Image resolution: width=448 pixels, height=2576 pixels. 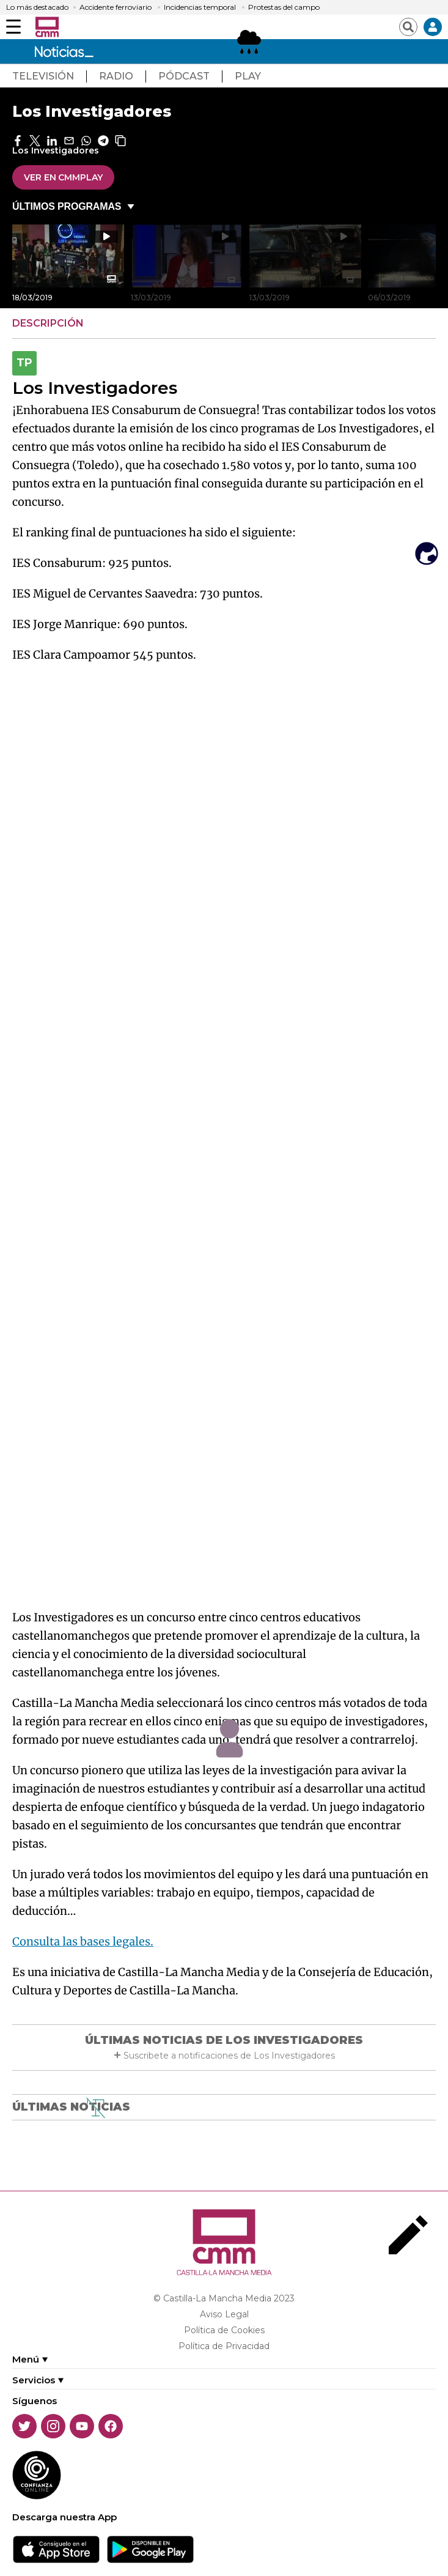 I want to click on switch to international or global settings, so click(x=427, y=553).